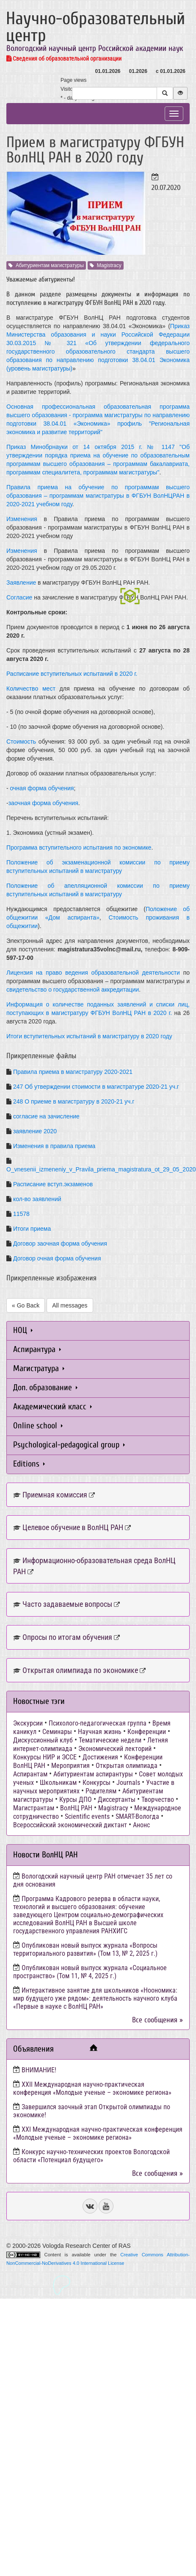 Image resolution: width=196 pixels, height=2576 pixels. What do you see at coordinates (130, 596) in the screenshot?
I see `scan or capture a 3D object` at bounding box center [130, 596].